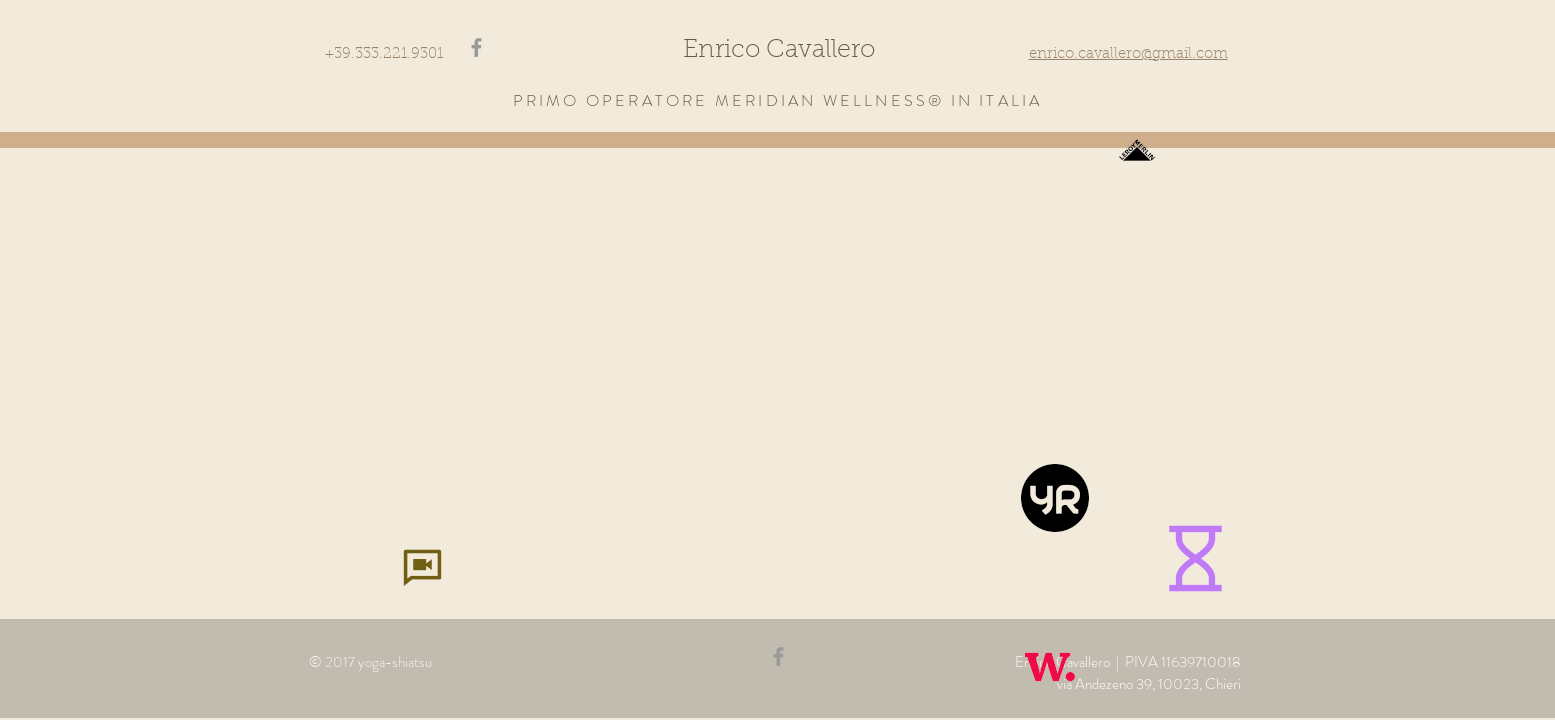  Describe the element at coordinates (1055, 498) in the screenshot. I see `open the Yr weather app` at that location.